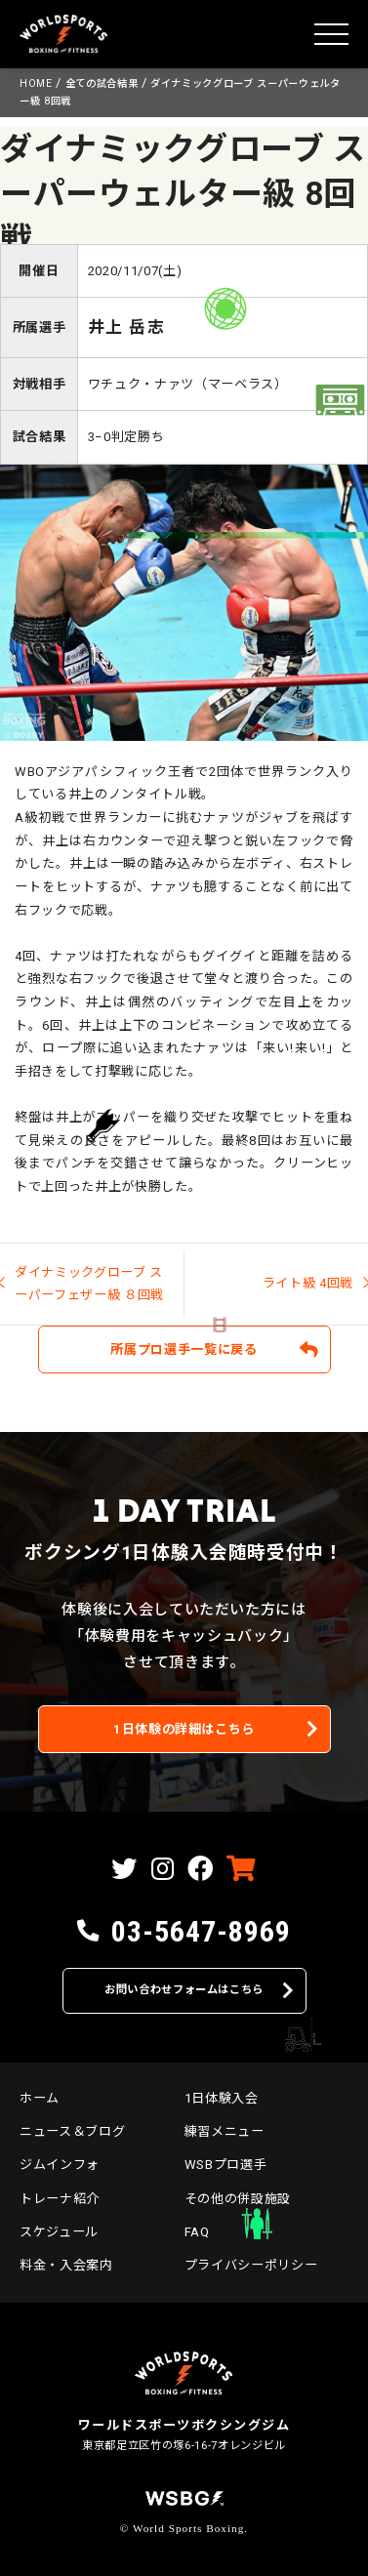  I want to click on access retro or vintage audio content, so click(340, 400).